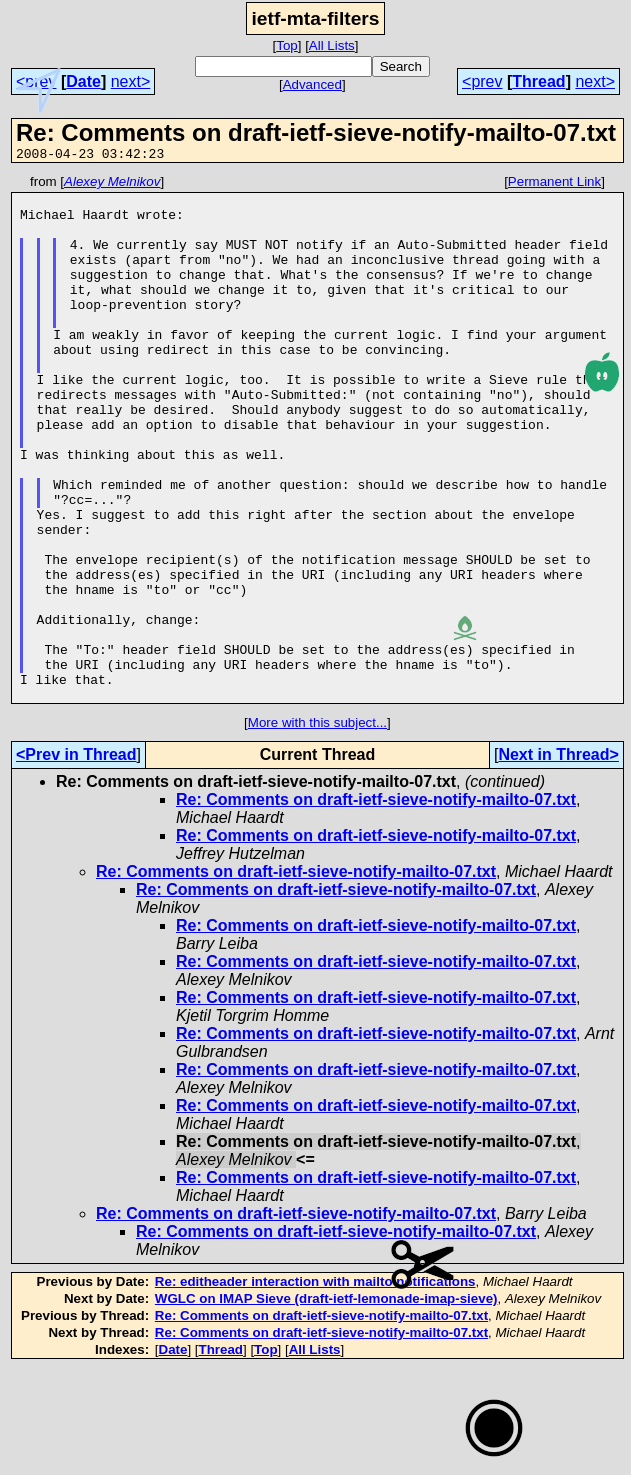  I want to click on selected option in a radio button group, so click(494, 1428).